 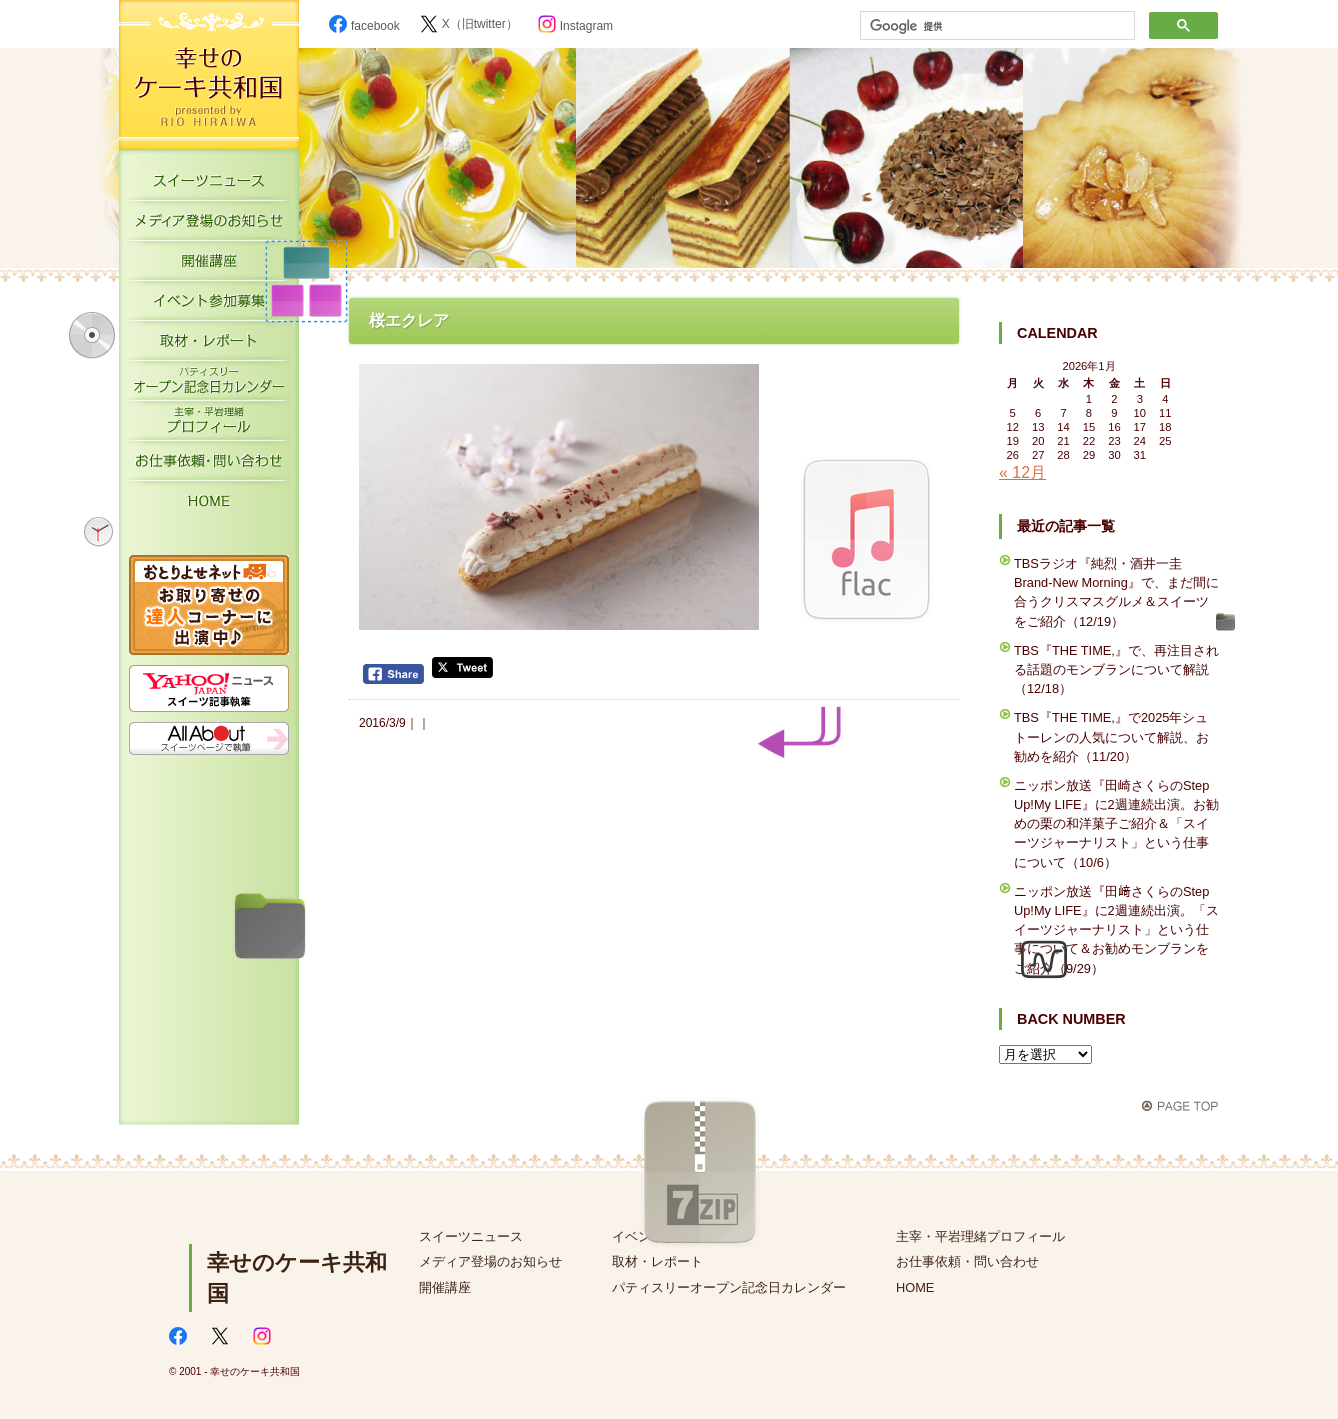 I want to click on access date and time settings, so click(x=98, y=531).